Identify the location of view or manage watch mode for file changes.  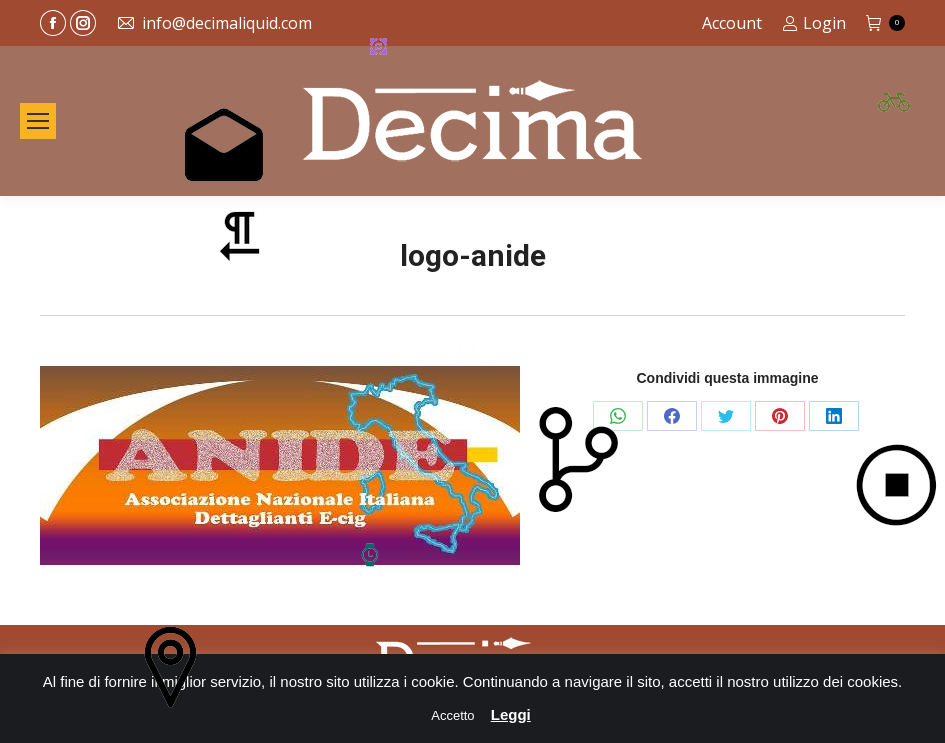
(370, 555).